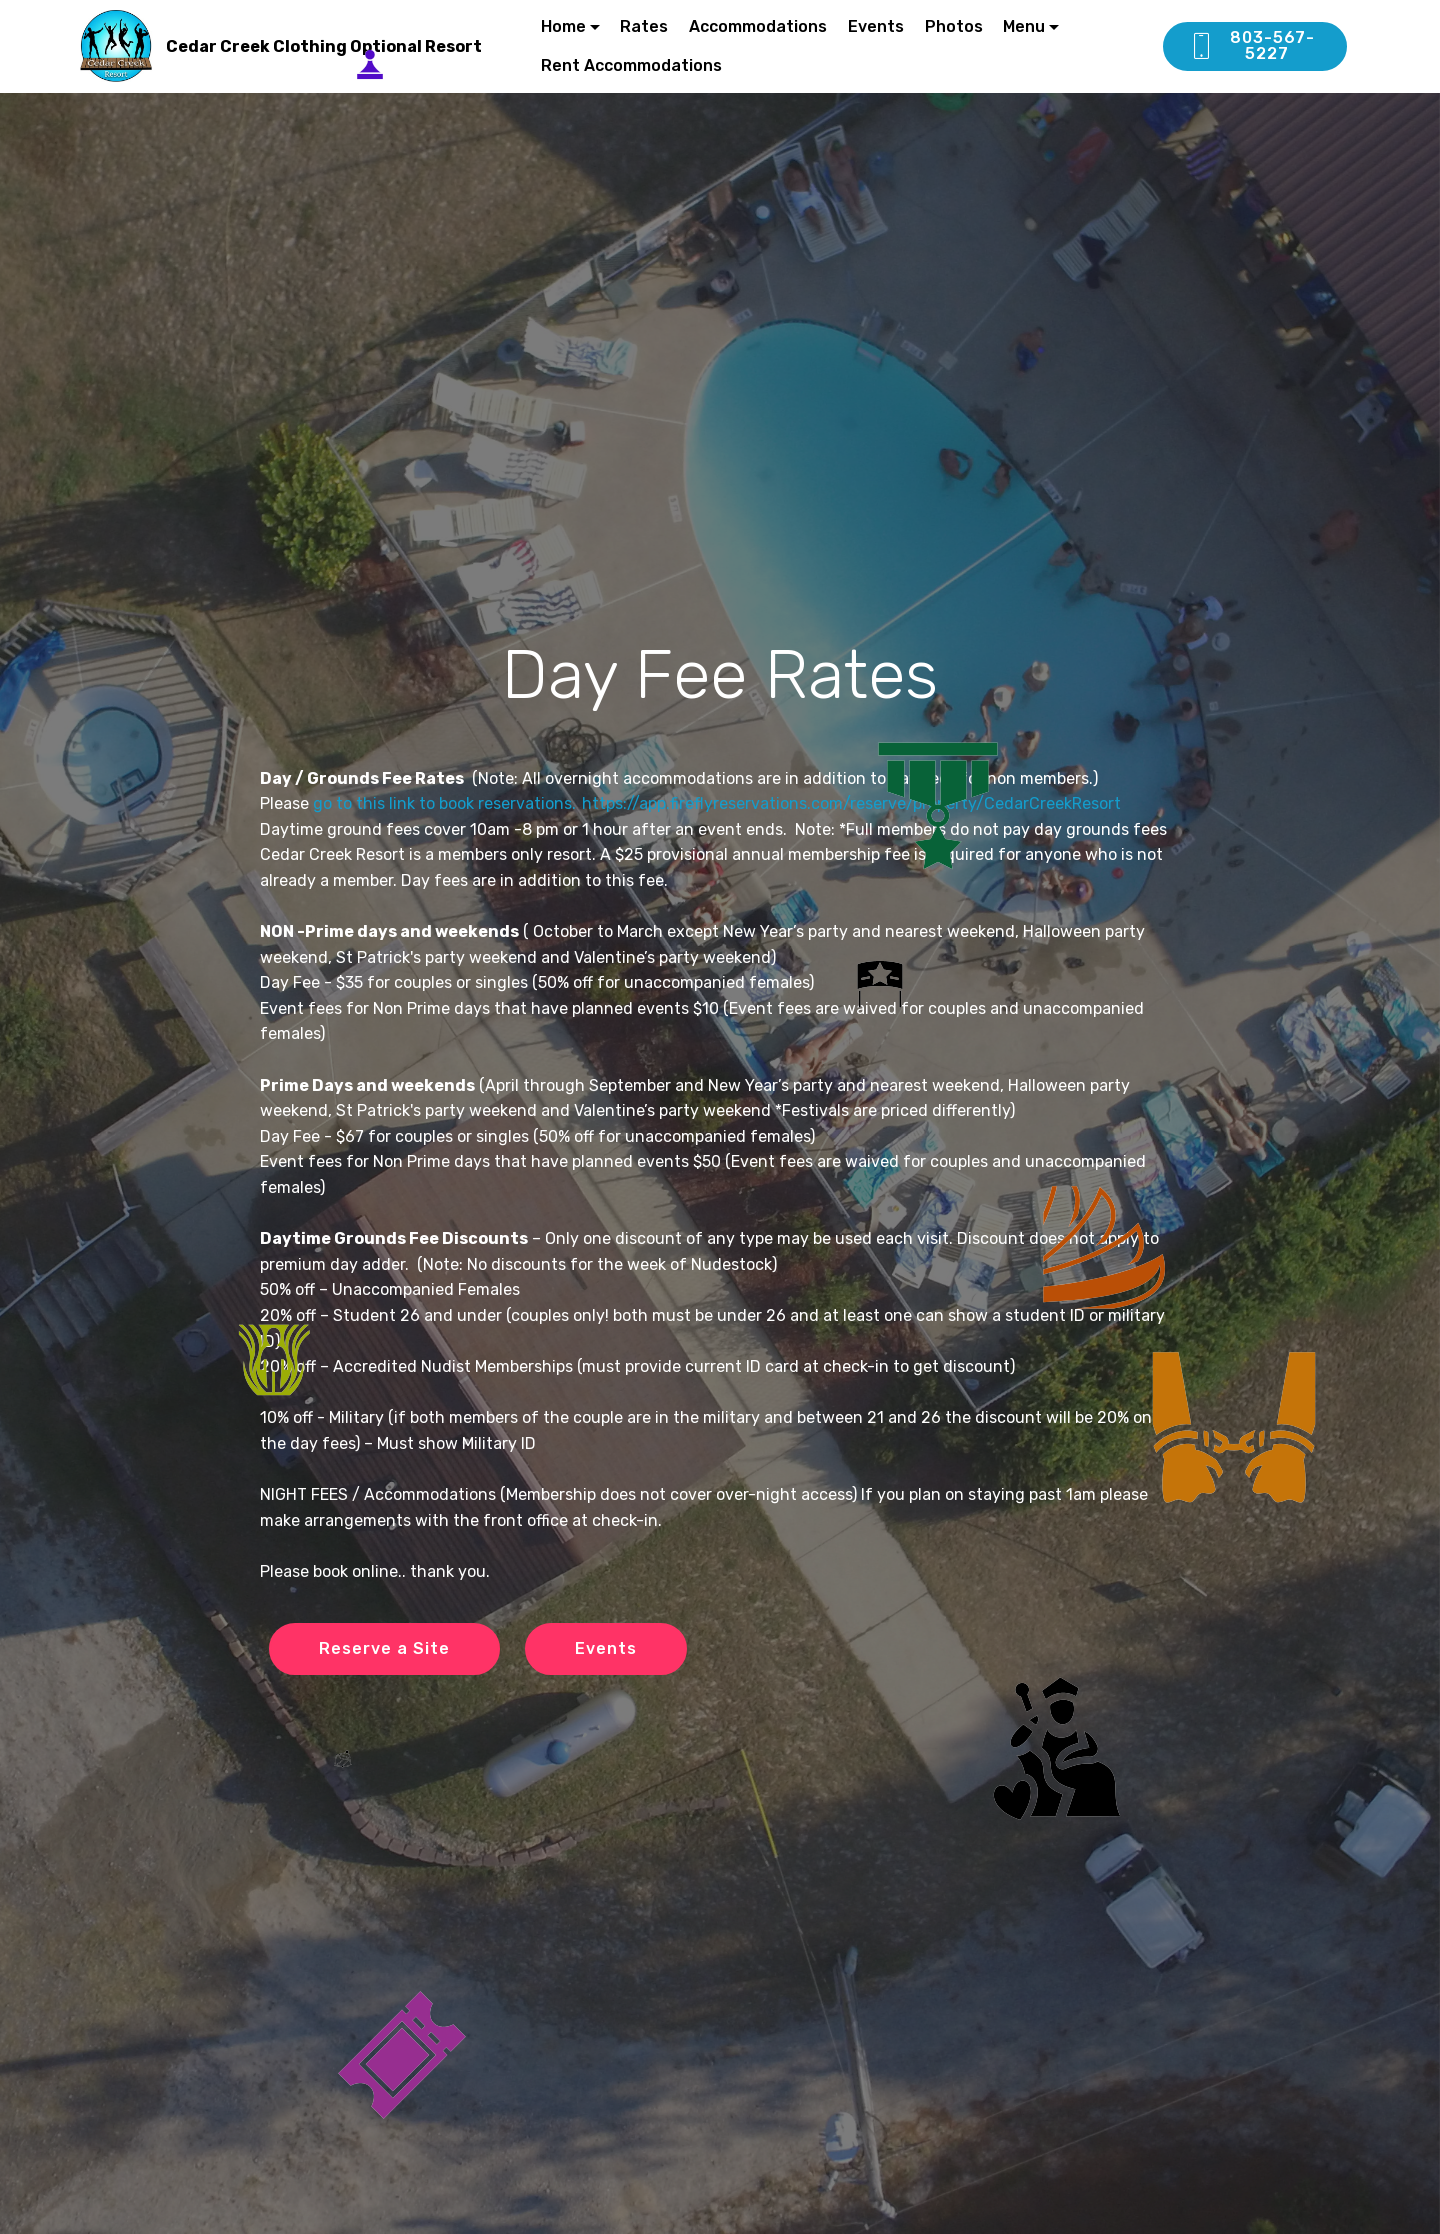  What do you see at coordinates (880, 984) in the screenshot?
I see `view featured or starred content` at bounding box center [880, 984].